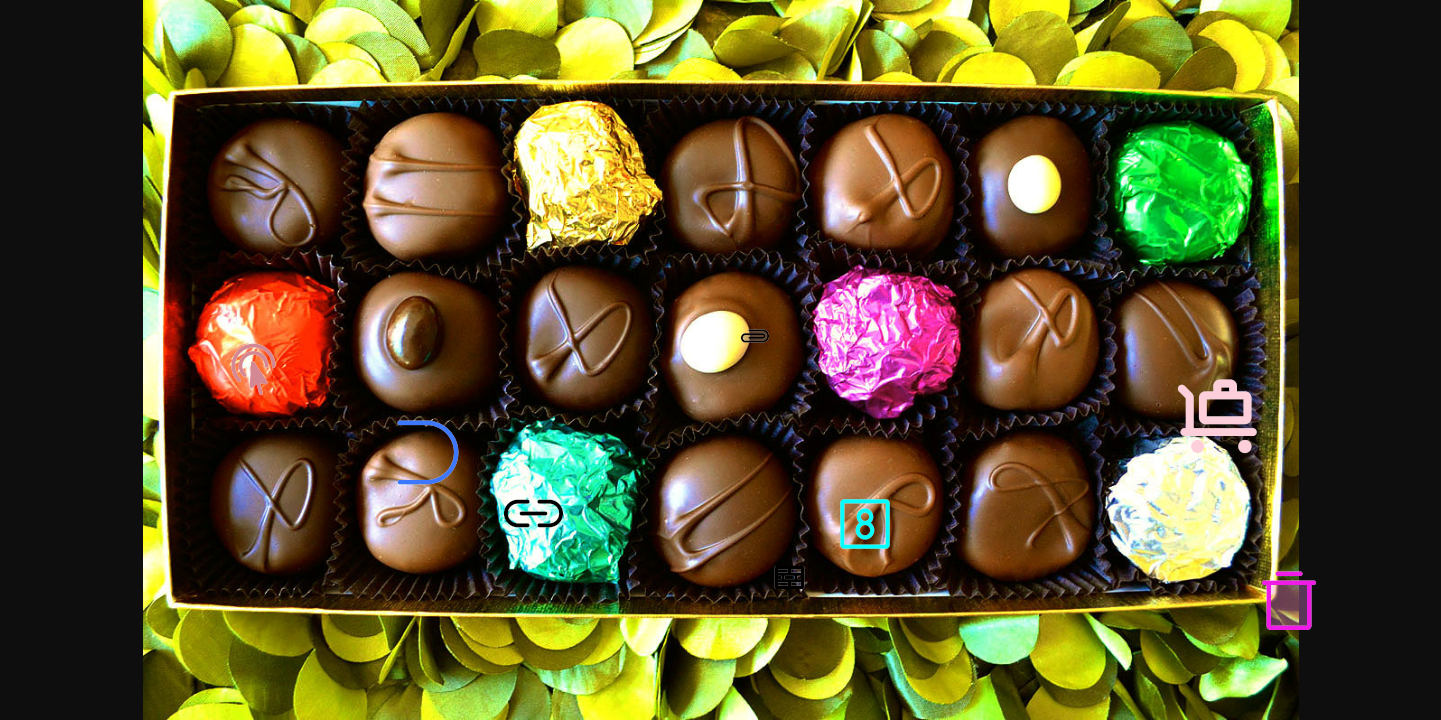  I want to click on copy link to clipboard, so click(533, 513).